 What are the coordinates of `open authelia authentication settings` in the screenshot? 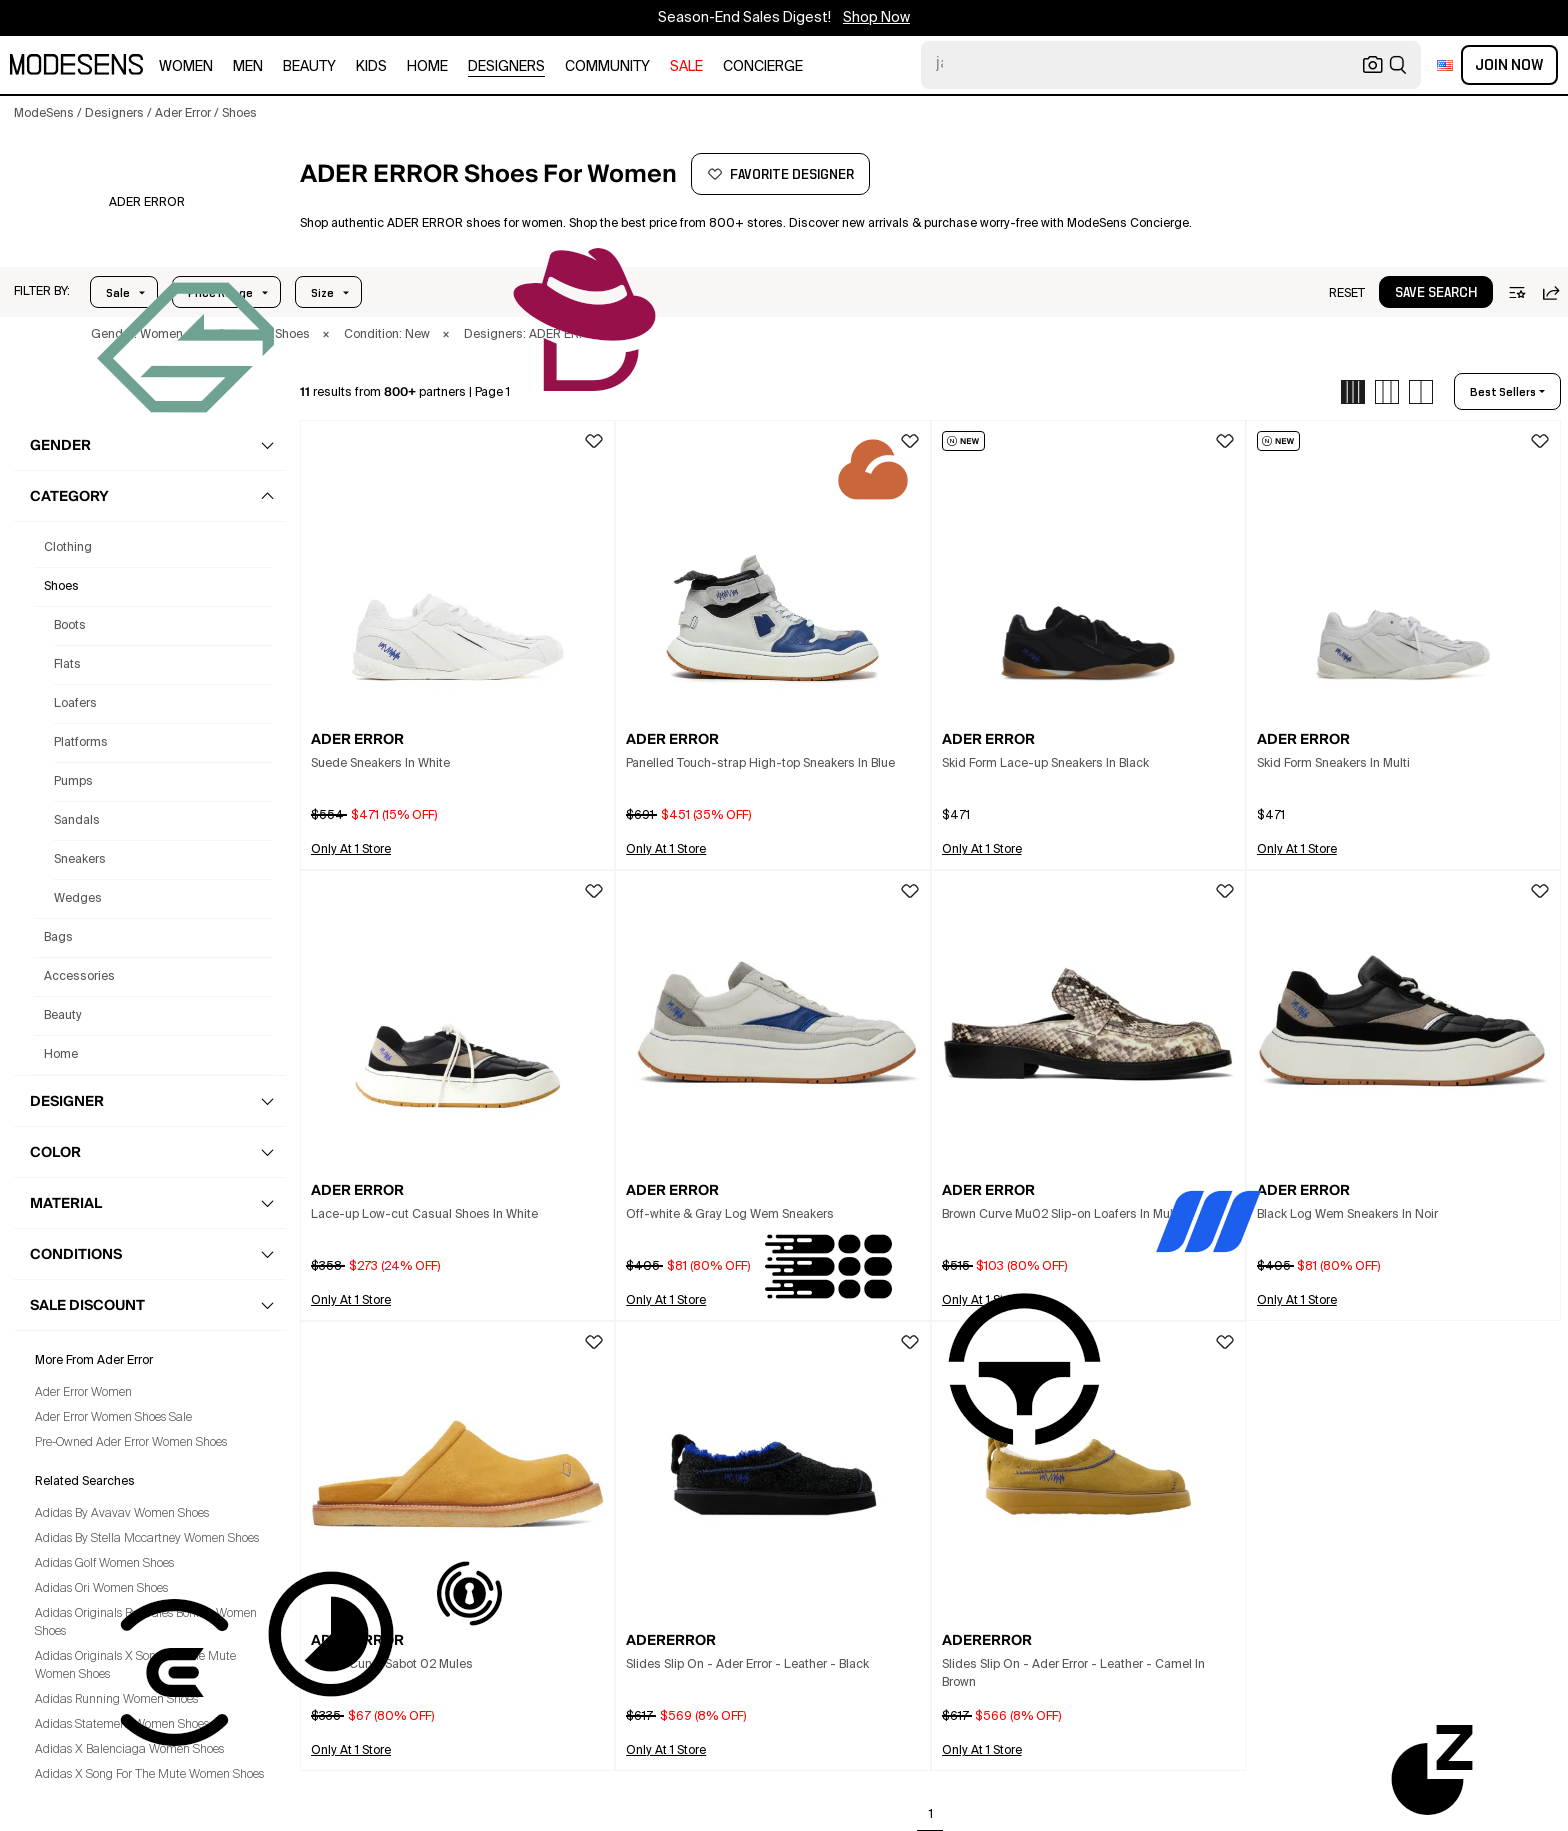 It's located at (469, 1593).